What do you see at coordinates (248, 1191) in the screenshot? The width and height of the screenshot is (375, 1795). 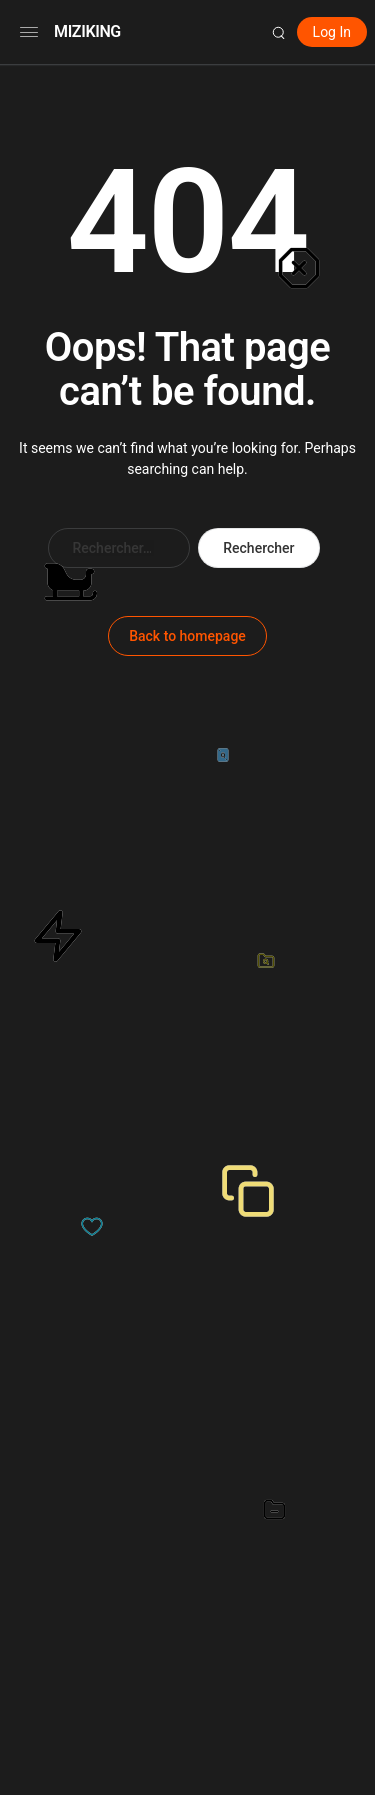 I see `copy to clipboard` at bounding box center [248, 1191].